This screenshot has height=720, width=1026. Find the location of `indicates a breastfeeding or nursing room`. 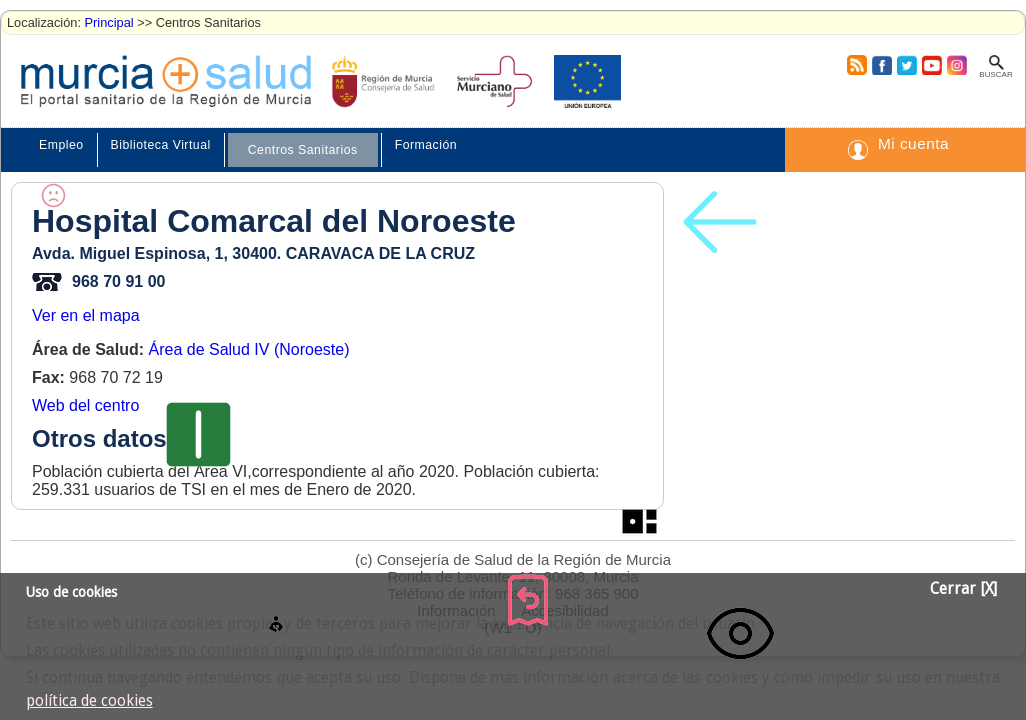

indicates a breastfeeding or nursing room is located at coordinates (276, 624).